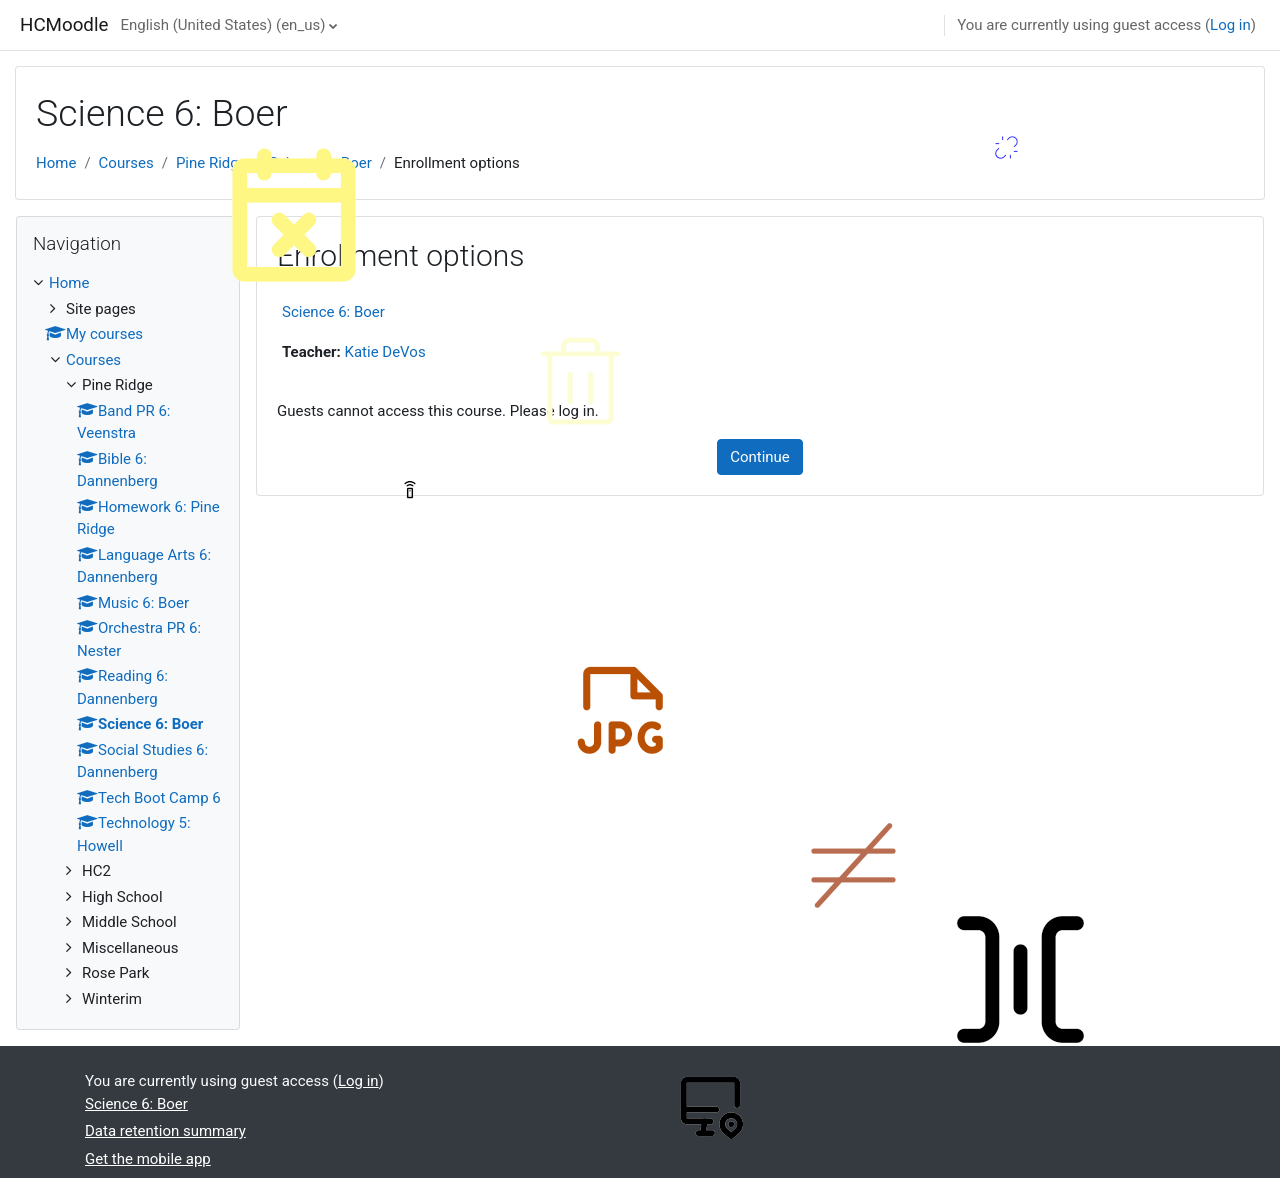 The image size is (1280, 1178). I want to click on view device location on map, so click(710, 1106).